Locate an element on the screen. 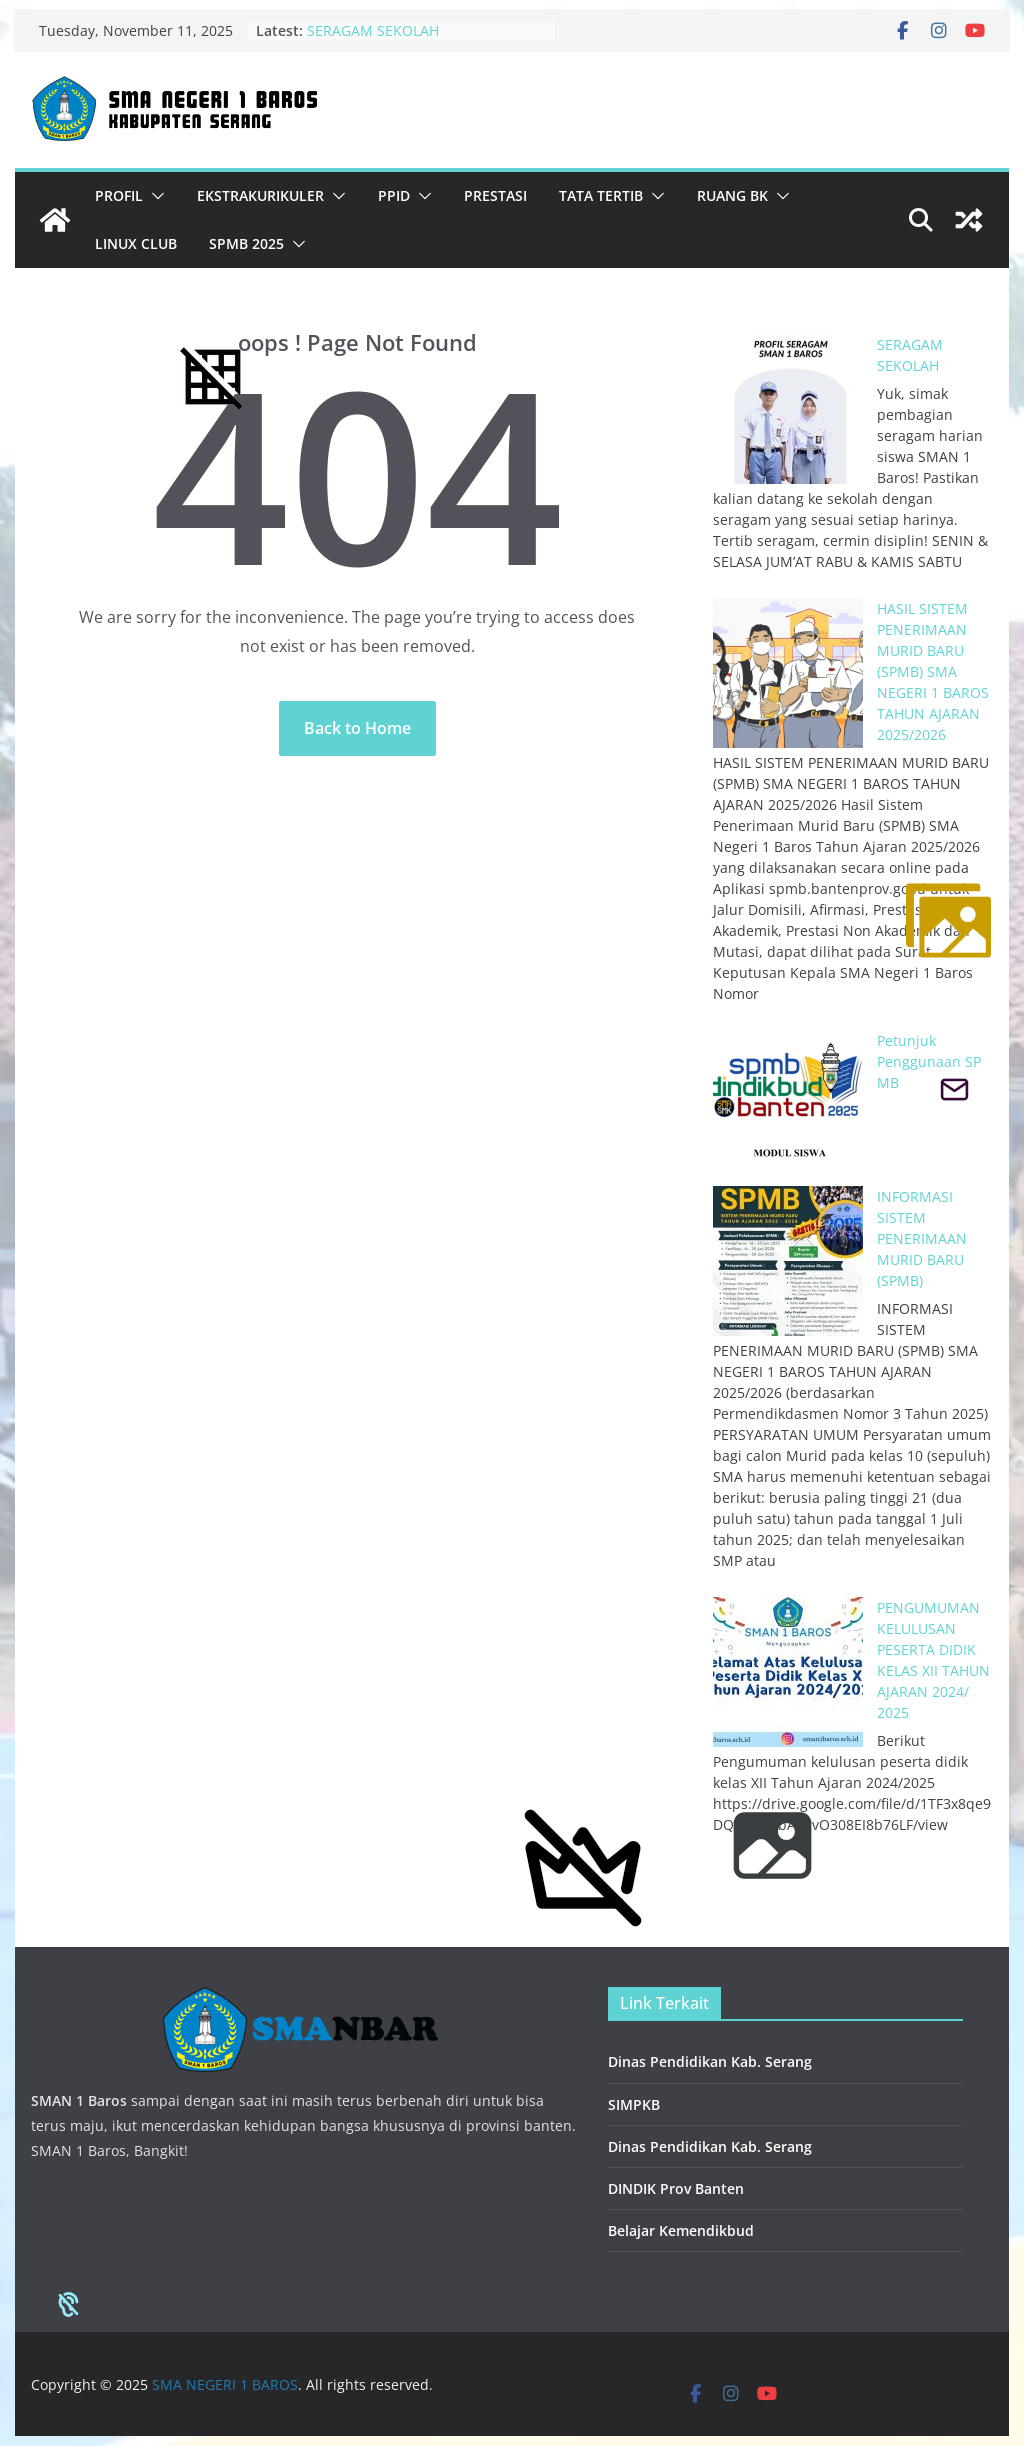  open your email inbox is located at coordinates (954, 1089).